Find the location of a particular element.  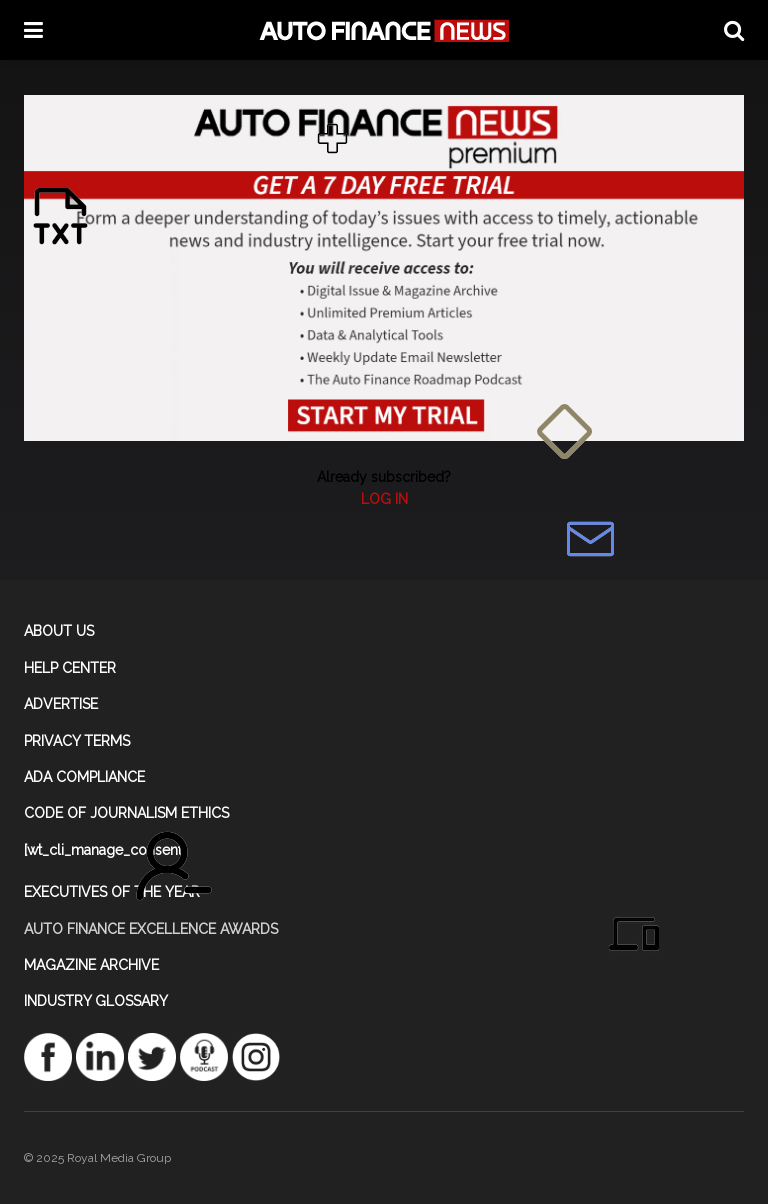

remove a user or contact is located at coordinates (174, 866).